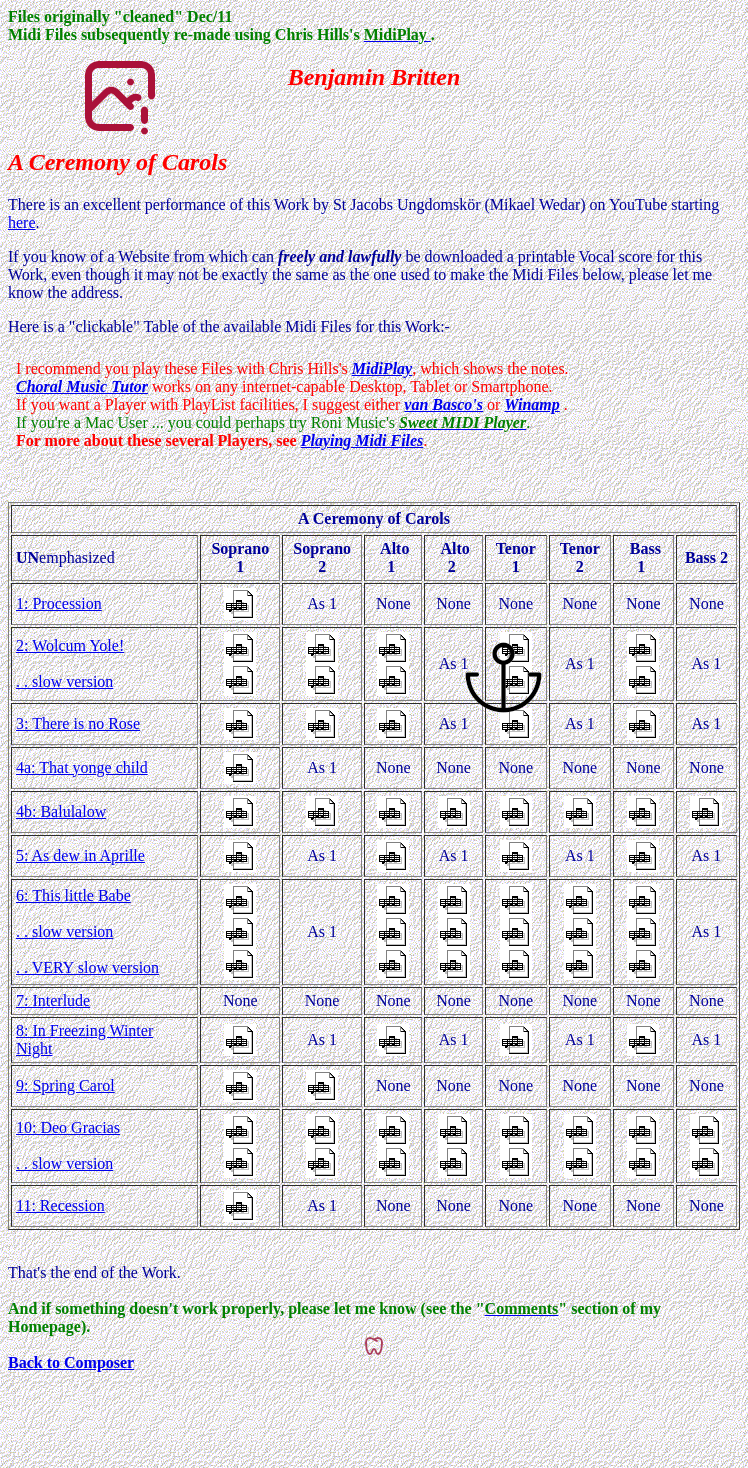 This screenshot has width=748, height=1468. What do you see at coordinates (374, 1346) in the screenshot?
I see `access dental health information` at bounding box center [374, 1346].